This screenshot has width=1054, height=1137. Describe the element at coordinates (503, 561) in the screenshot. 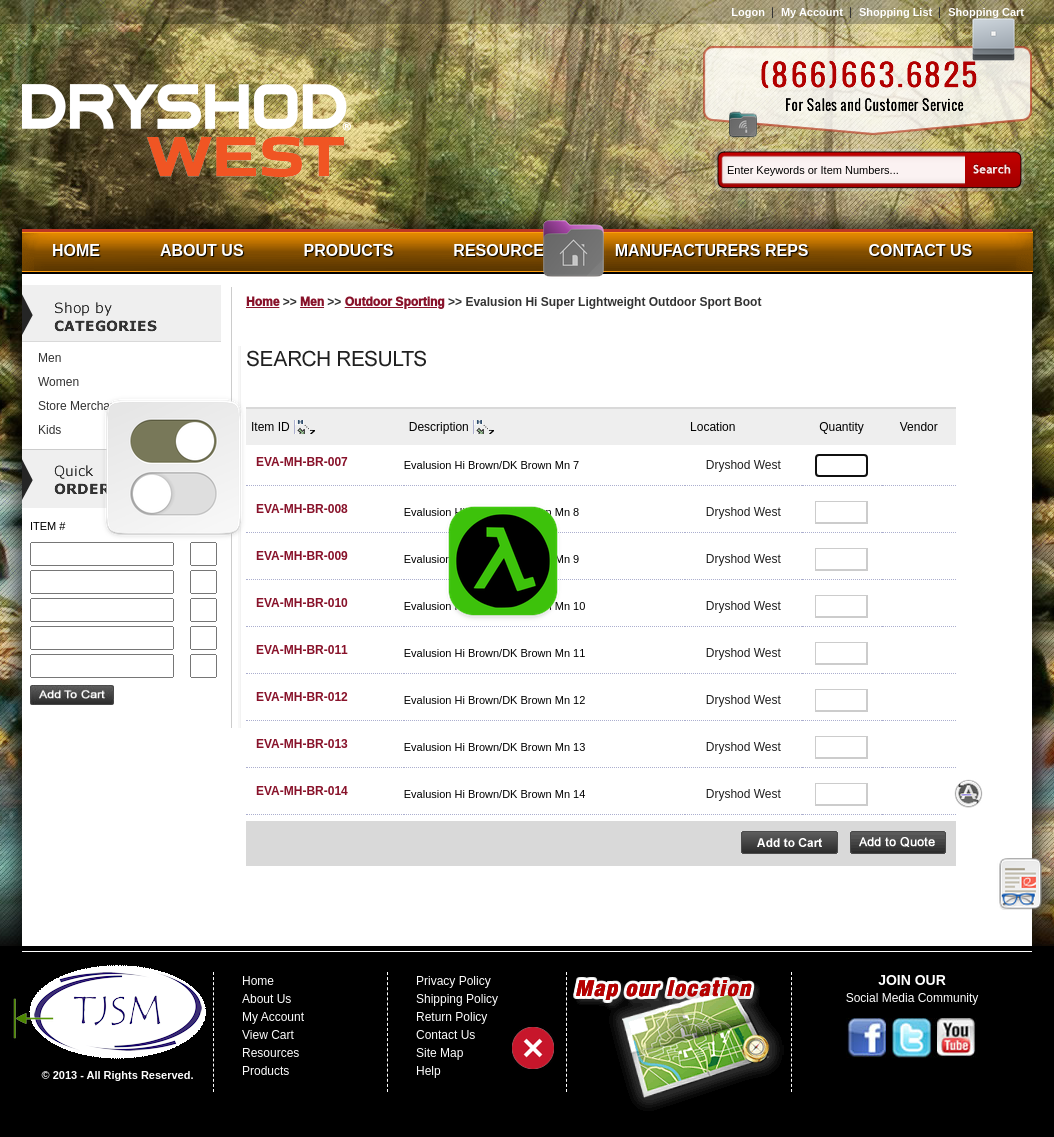

I see `launch half-life: opposing force game` at that location.